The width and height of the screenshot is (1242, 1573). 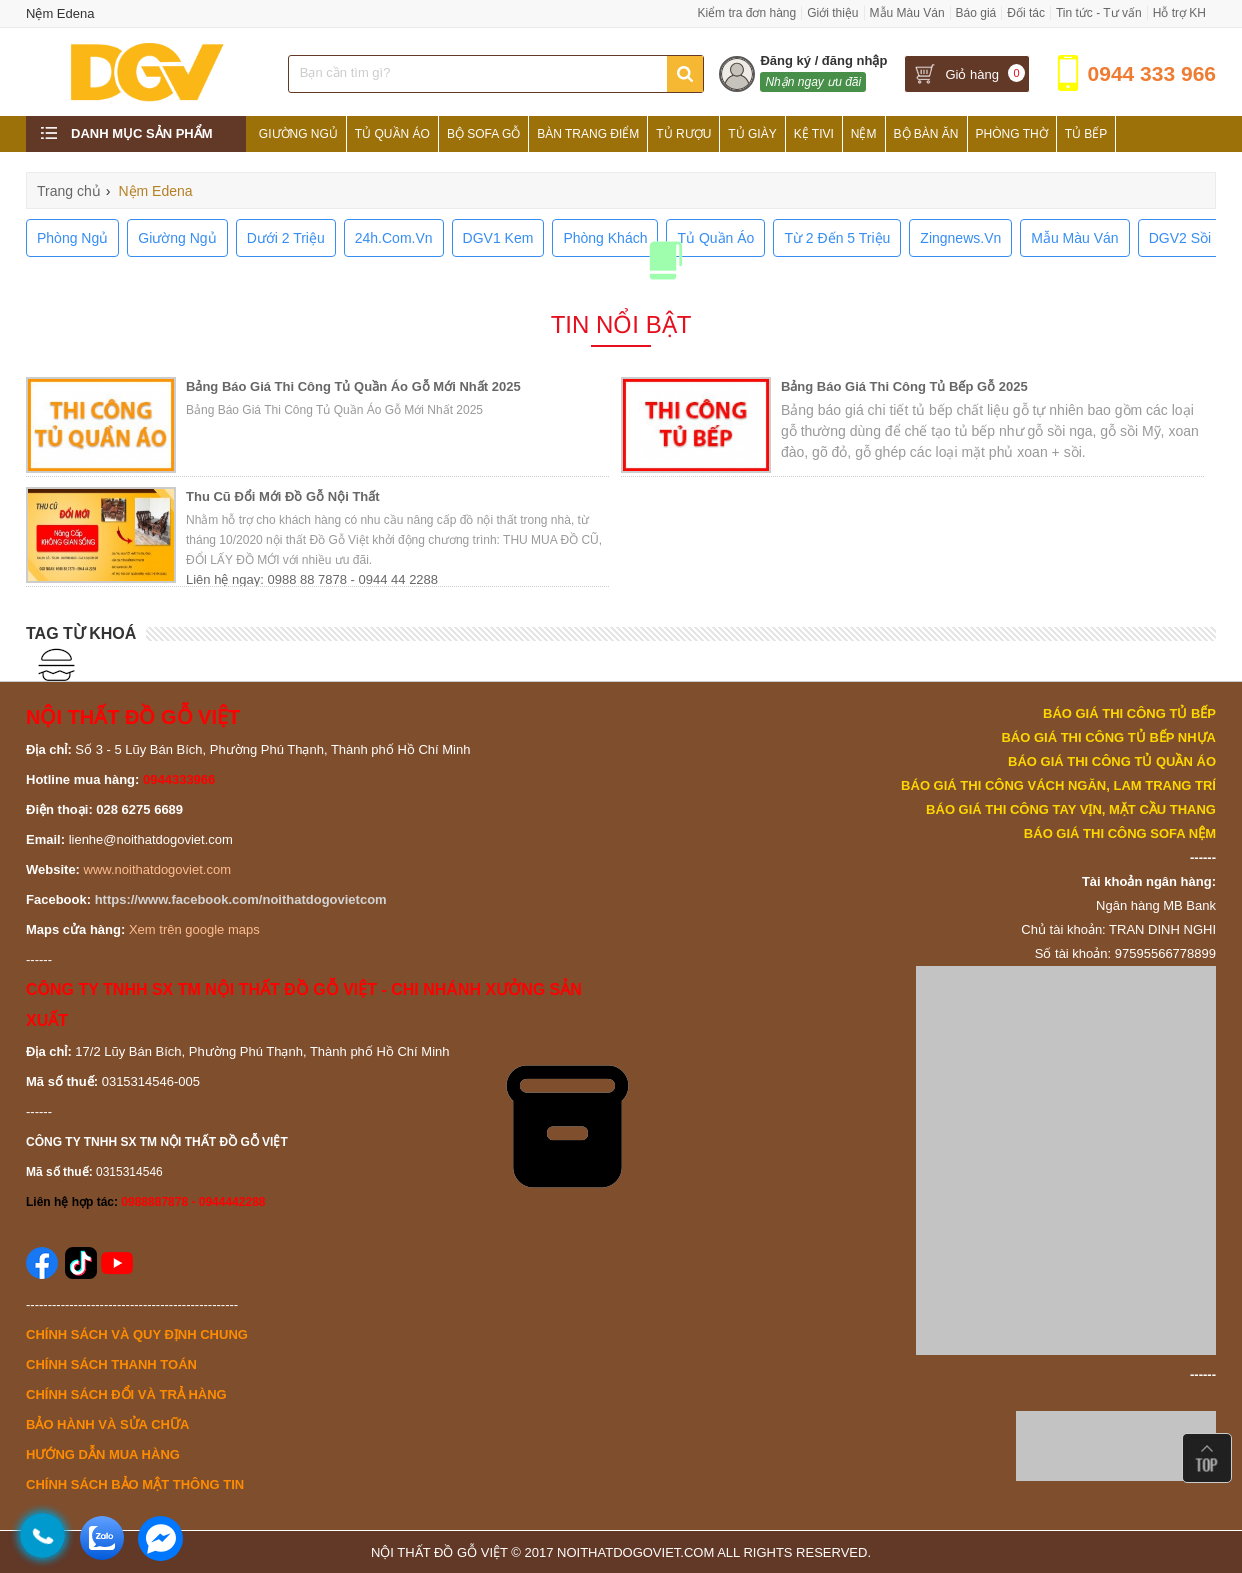 I want to click on archive selected items, so click(x=567, y=1126).